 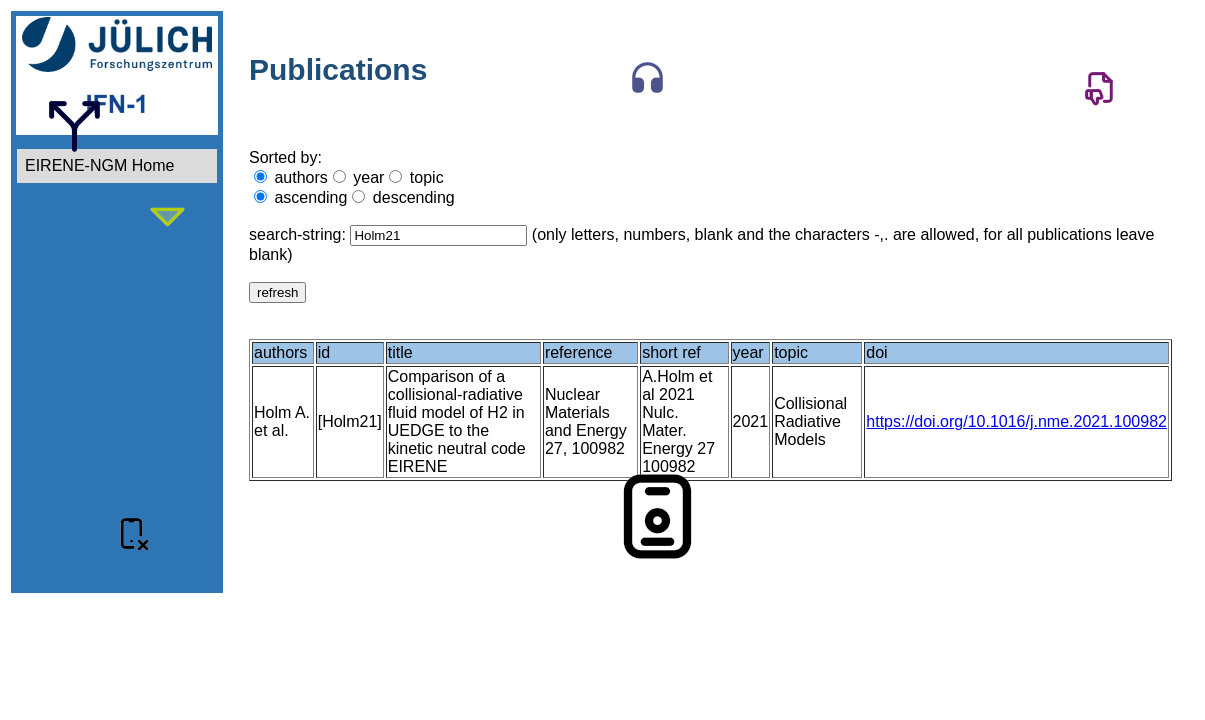 I want to click on disconnect mobile device, so click(x=131, y=533).